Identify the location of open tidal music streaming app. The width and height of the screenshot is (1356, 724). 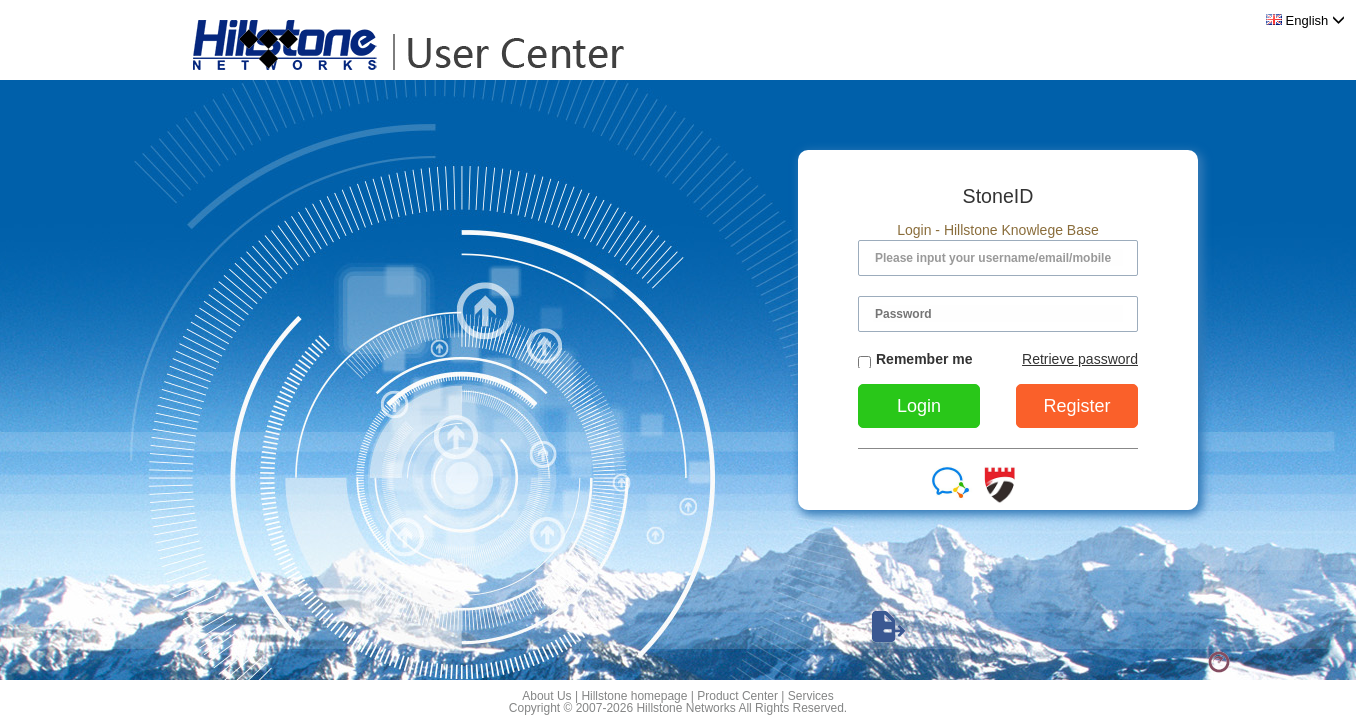
(268, 48).